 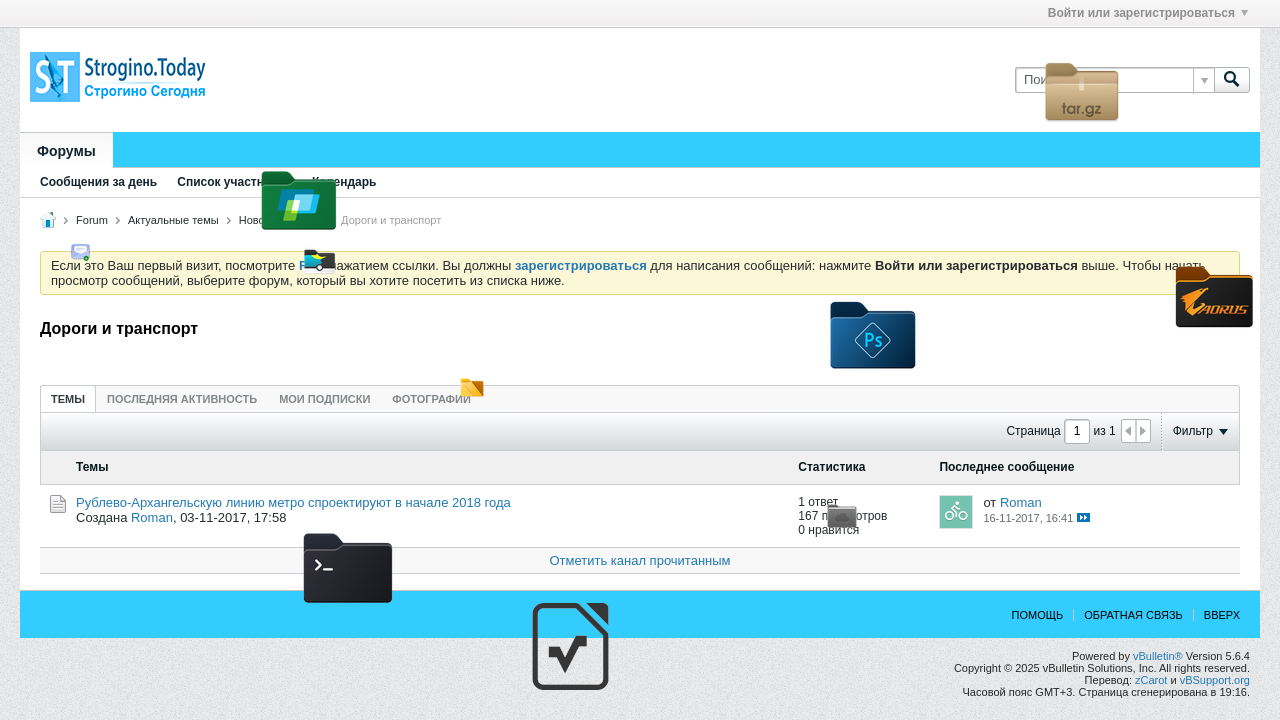 I want to click on open terminal or command line scripts folder, so click(x=347, y=570).